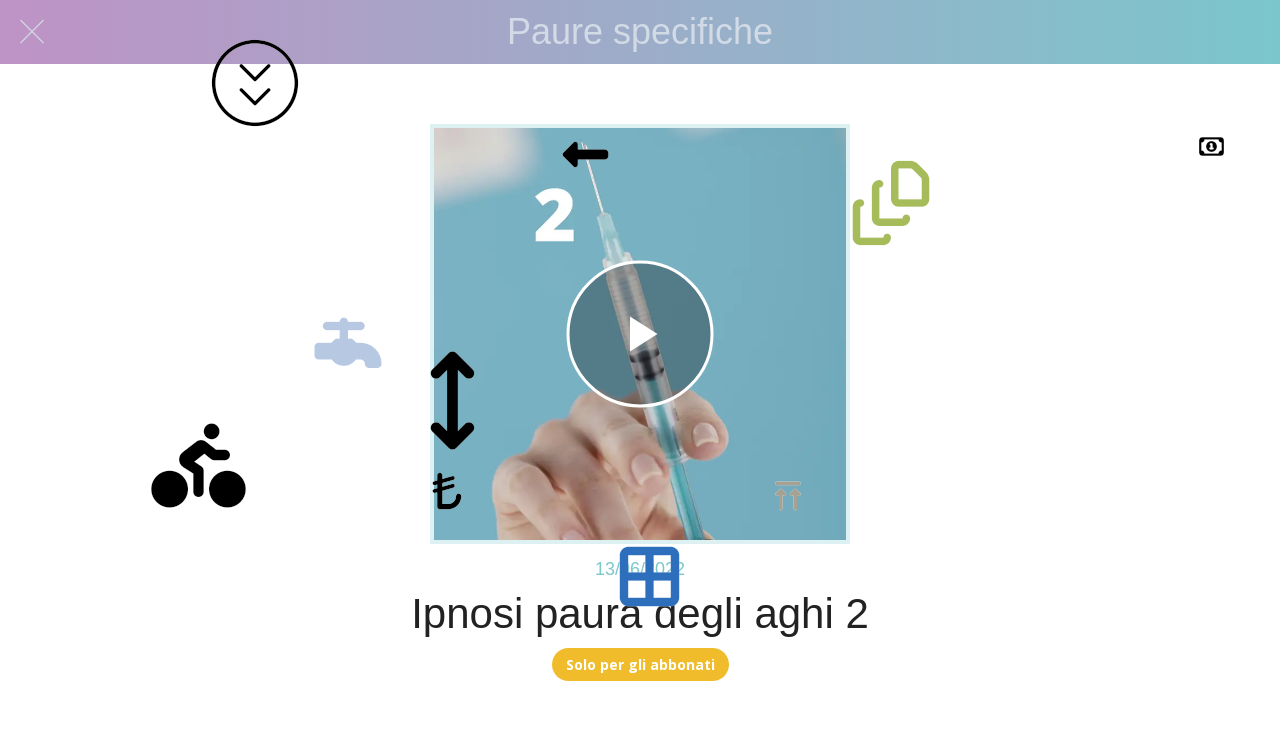  What do you see at coordinates (1211, 146) in the screenshot?
I see `view payment or billing information` at bounding box center [1211, 146].